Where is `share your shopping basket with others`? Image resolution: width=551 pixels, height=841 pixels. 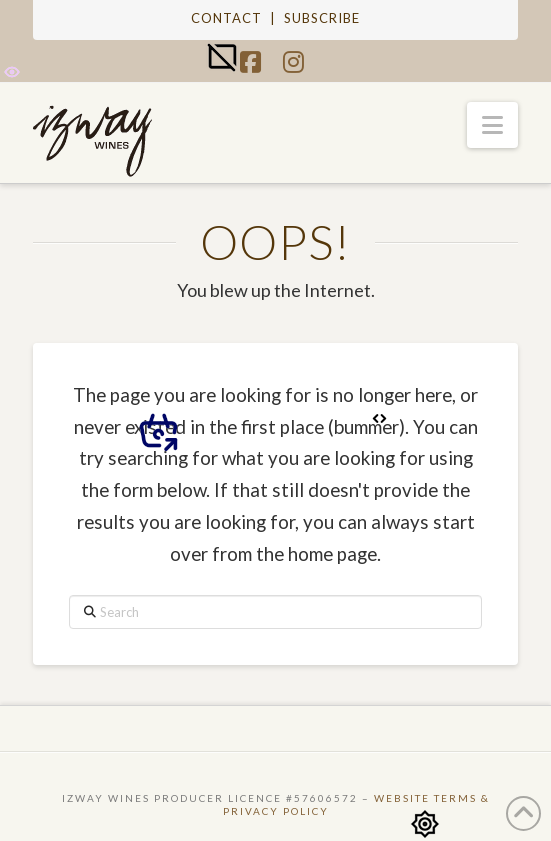 share your shopping basket with others is located at coordinates (158, 430).